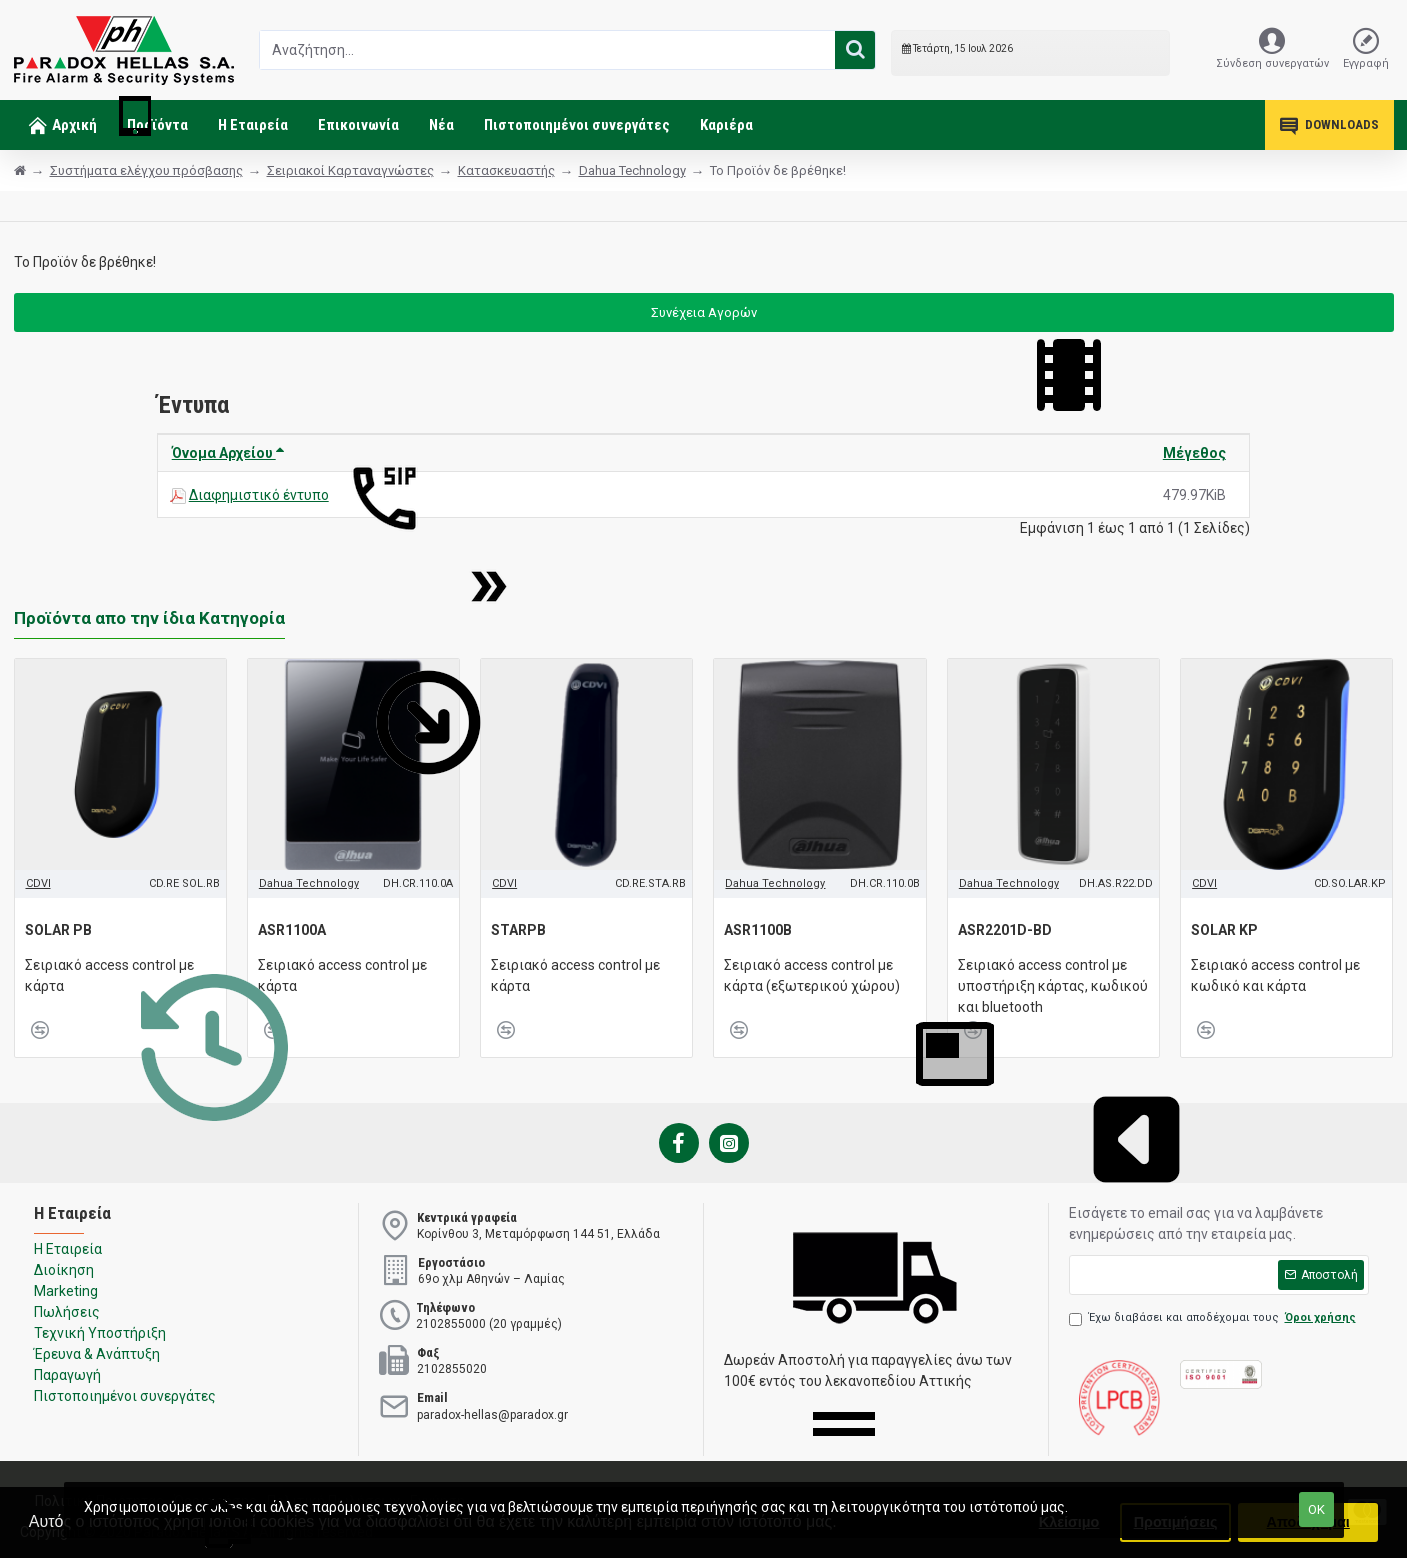 The width and height of the screenshot is (1407, 1558). What do you see at coordinates (136, 116) in the screenshot?
I see `switch to tablet view or layout` at bounding box center [136, 116].